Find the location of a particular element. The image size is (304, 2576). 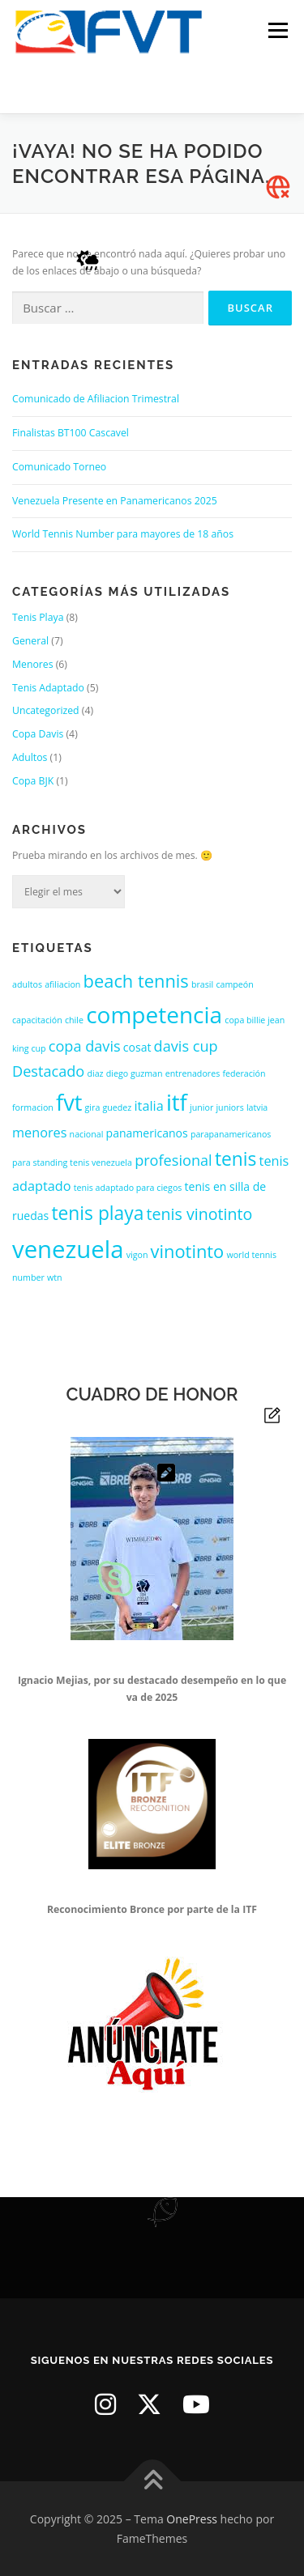

no internet connection is located at coordinates (278, 187).